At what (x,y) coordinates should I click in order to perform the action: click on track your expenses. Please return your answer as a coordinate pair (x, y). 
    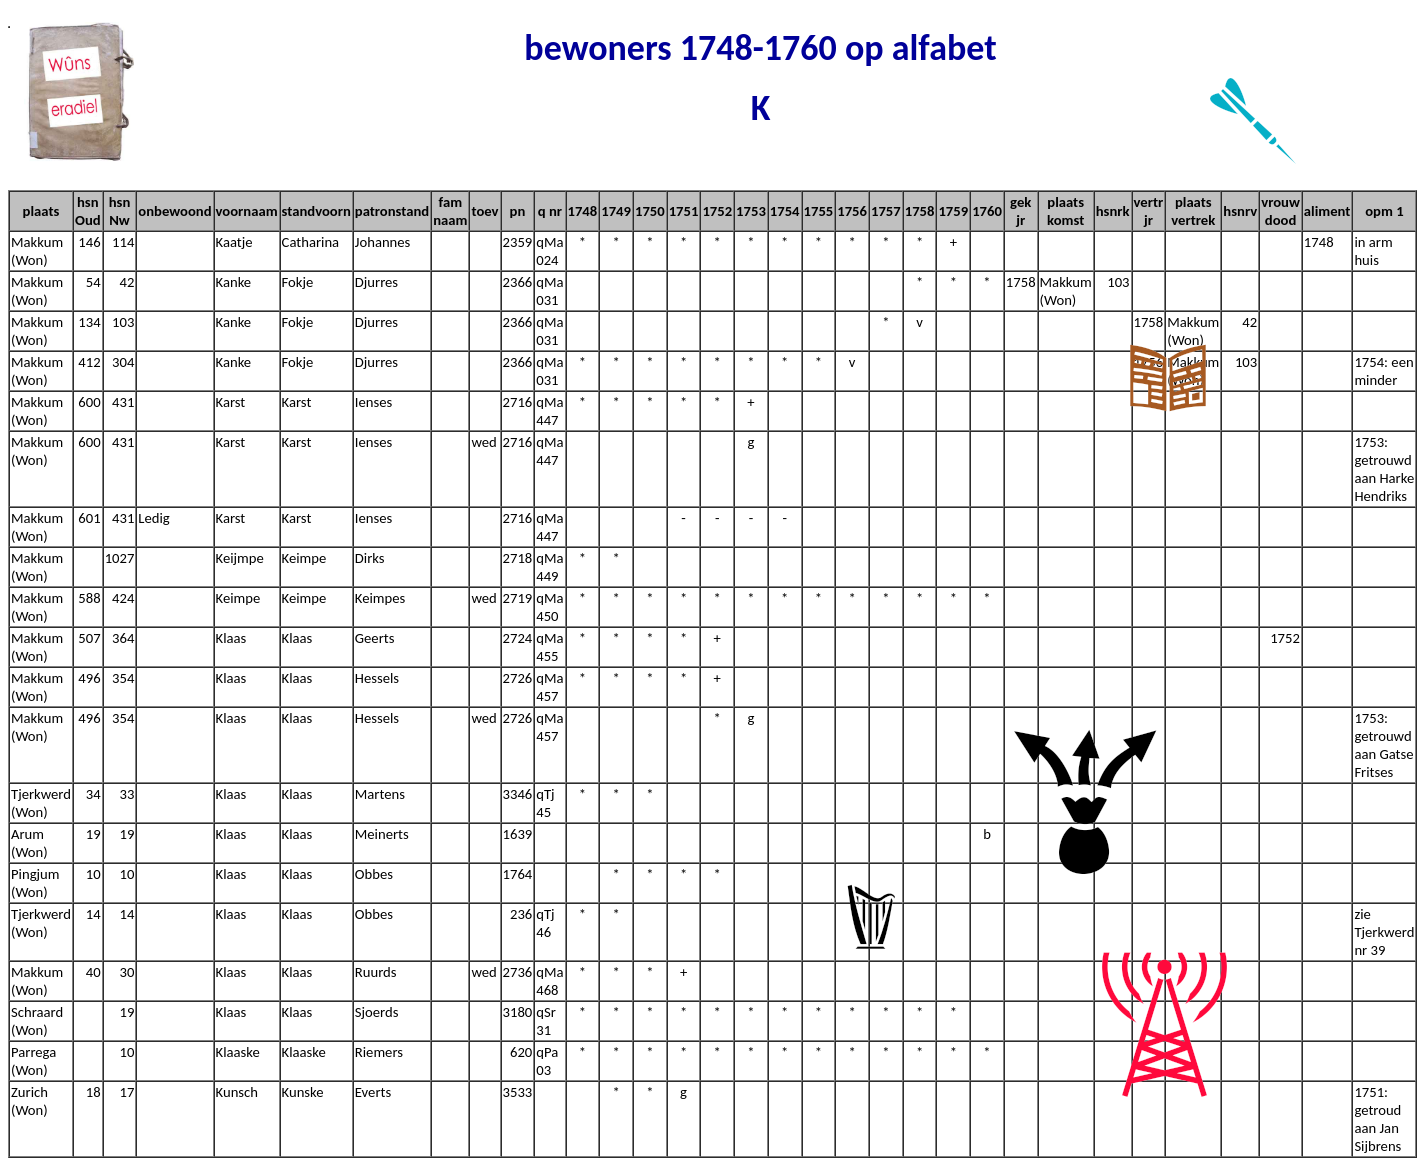
    Looking at the image, I should click on (1085, 801).